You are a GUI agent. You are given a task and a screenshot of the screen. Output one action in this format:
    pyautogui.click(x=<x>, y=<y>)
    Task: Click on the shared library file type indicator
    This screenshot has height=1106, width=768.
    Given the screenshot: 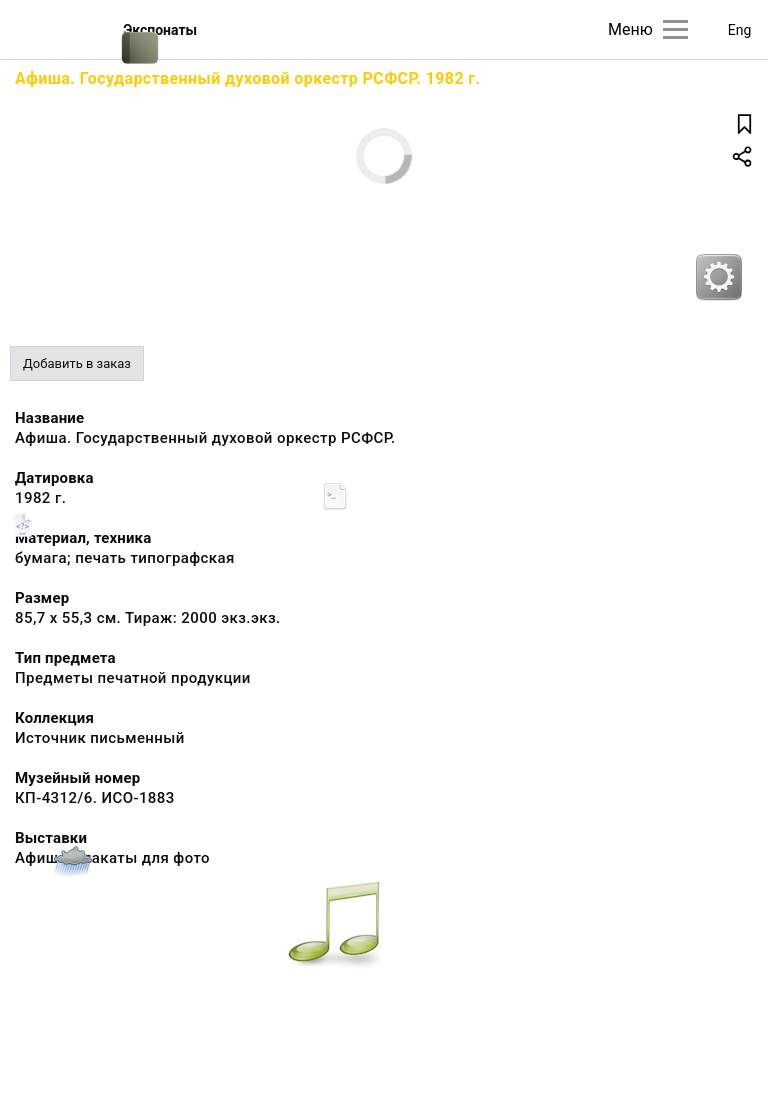 What is the action you would take?
    pyautogui.click(x=719, y=277)
    